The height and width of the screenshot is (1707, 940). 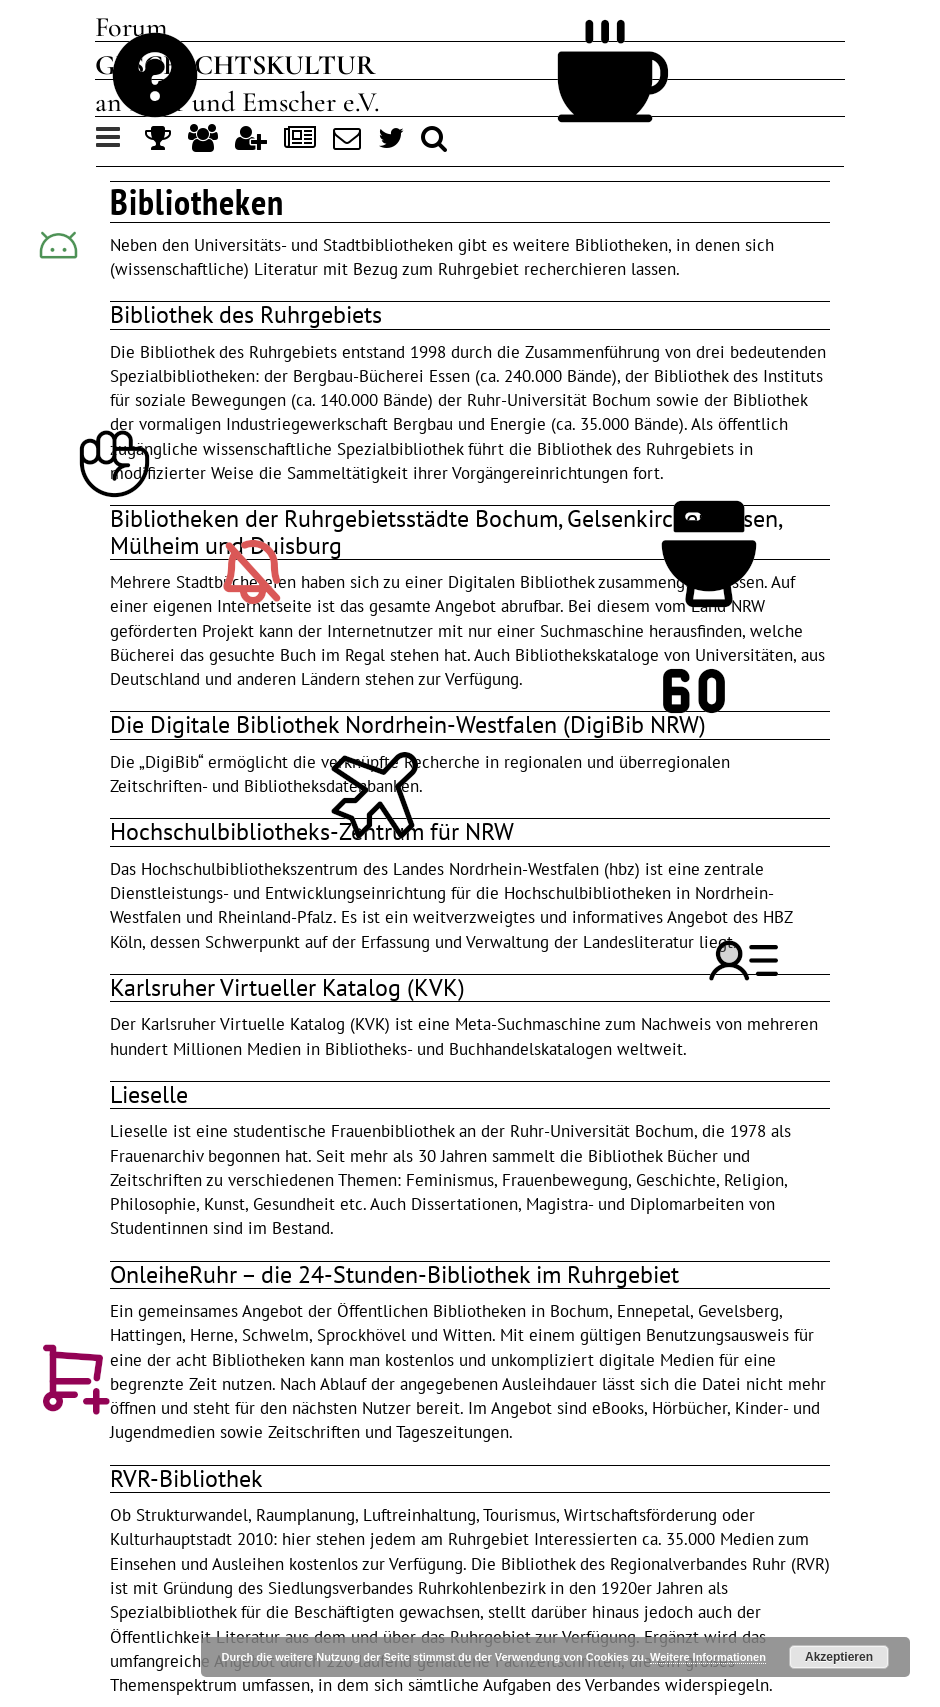 What do you see at coordinates (155, 75) in the screenshot?
I see `access help or support` at bounding box center [155, 75].